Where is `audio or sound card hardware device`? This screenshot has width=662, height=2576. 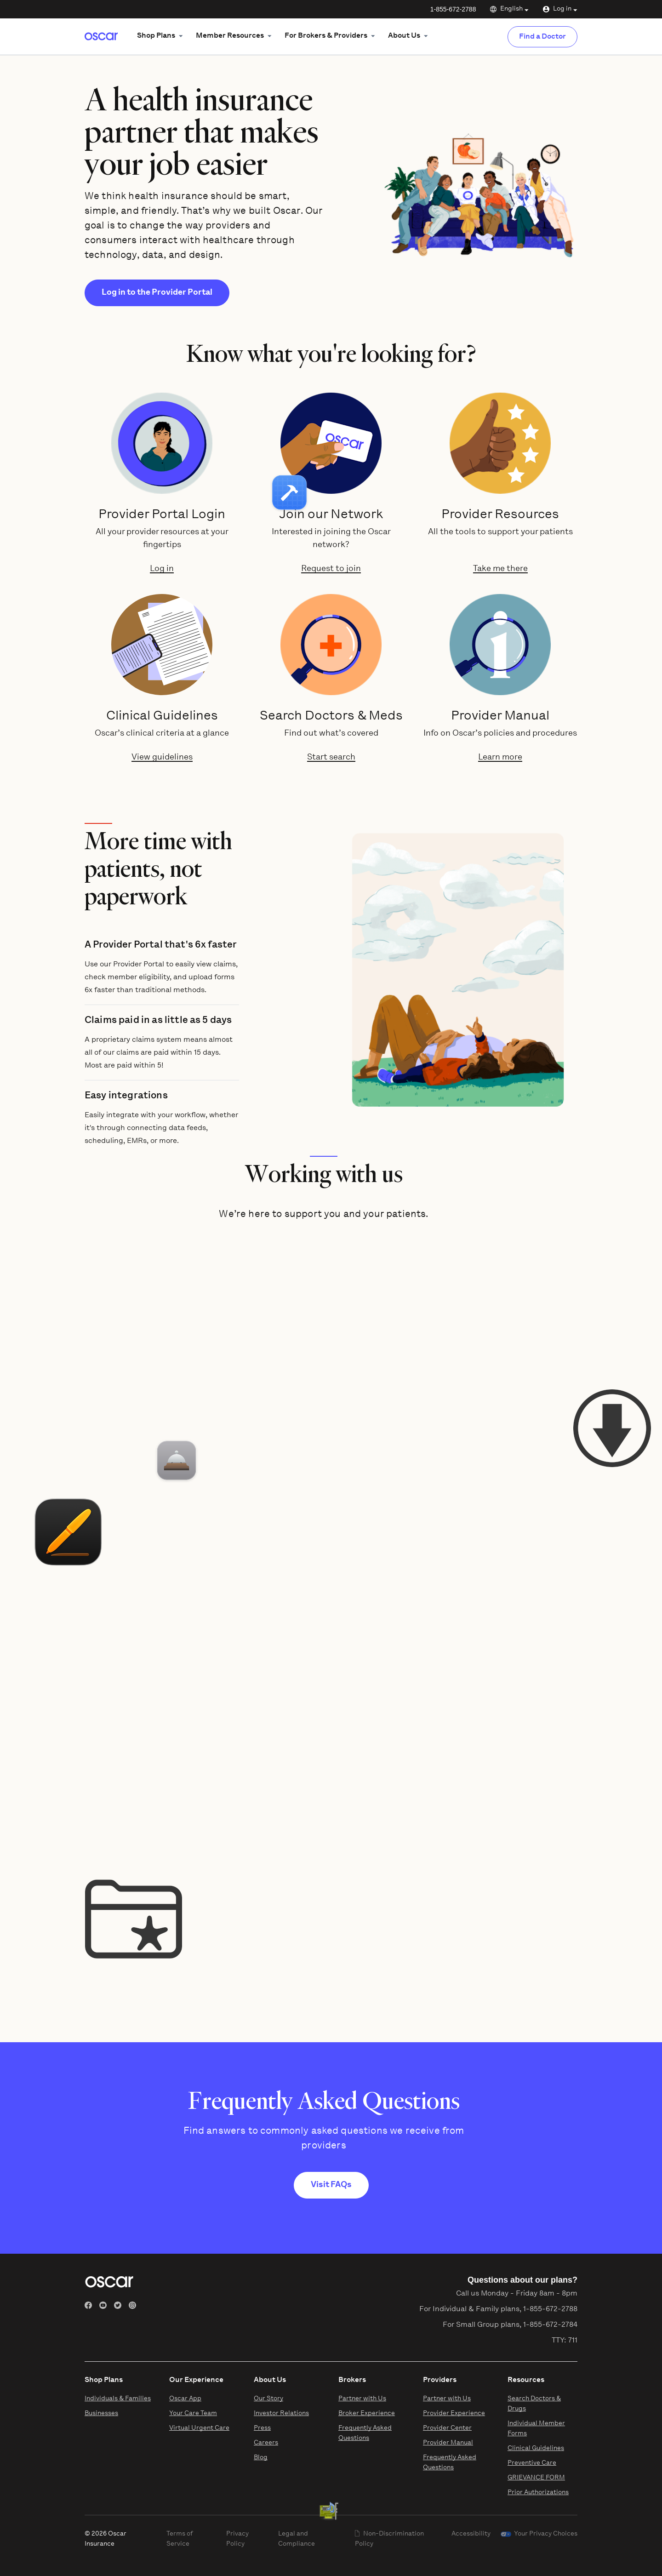 audio or sound card hardware device is located at coordinates (328, 2511).